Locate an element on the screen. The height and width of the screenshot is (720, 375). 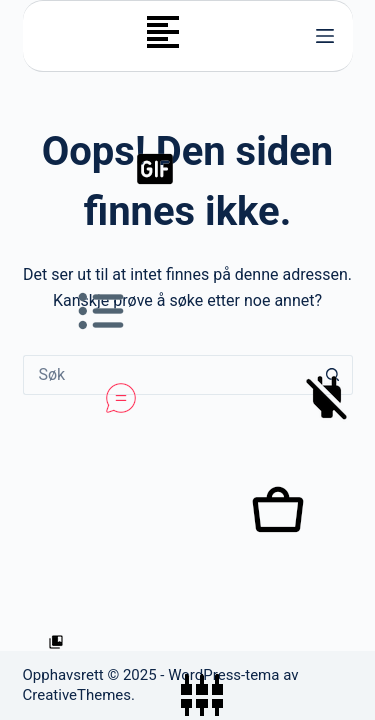
open chat or messaging is located at coordinates (121, 398).